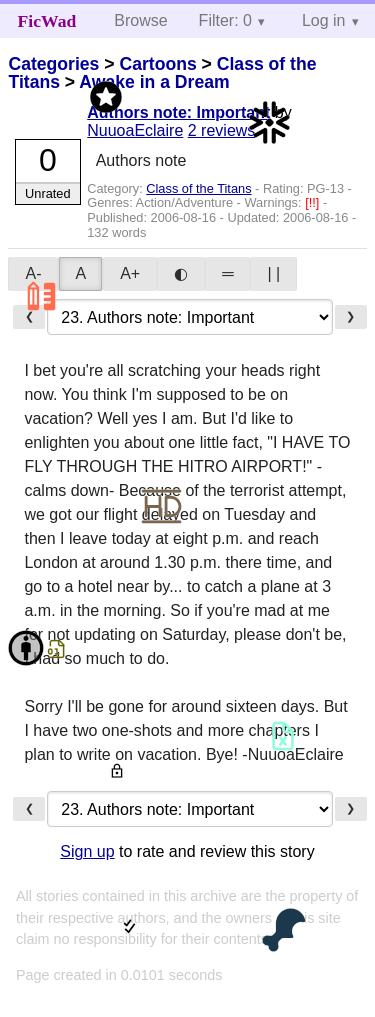 The image size is (375, 1017). Describe the element at coordinates (269, 122) in the screenshot. I see `connect to Snowflake data platform` at that location.